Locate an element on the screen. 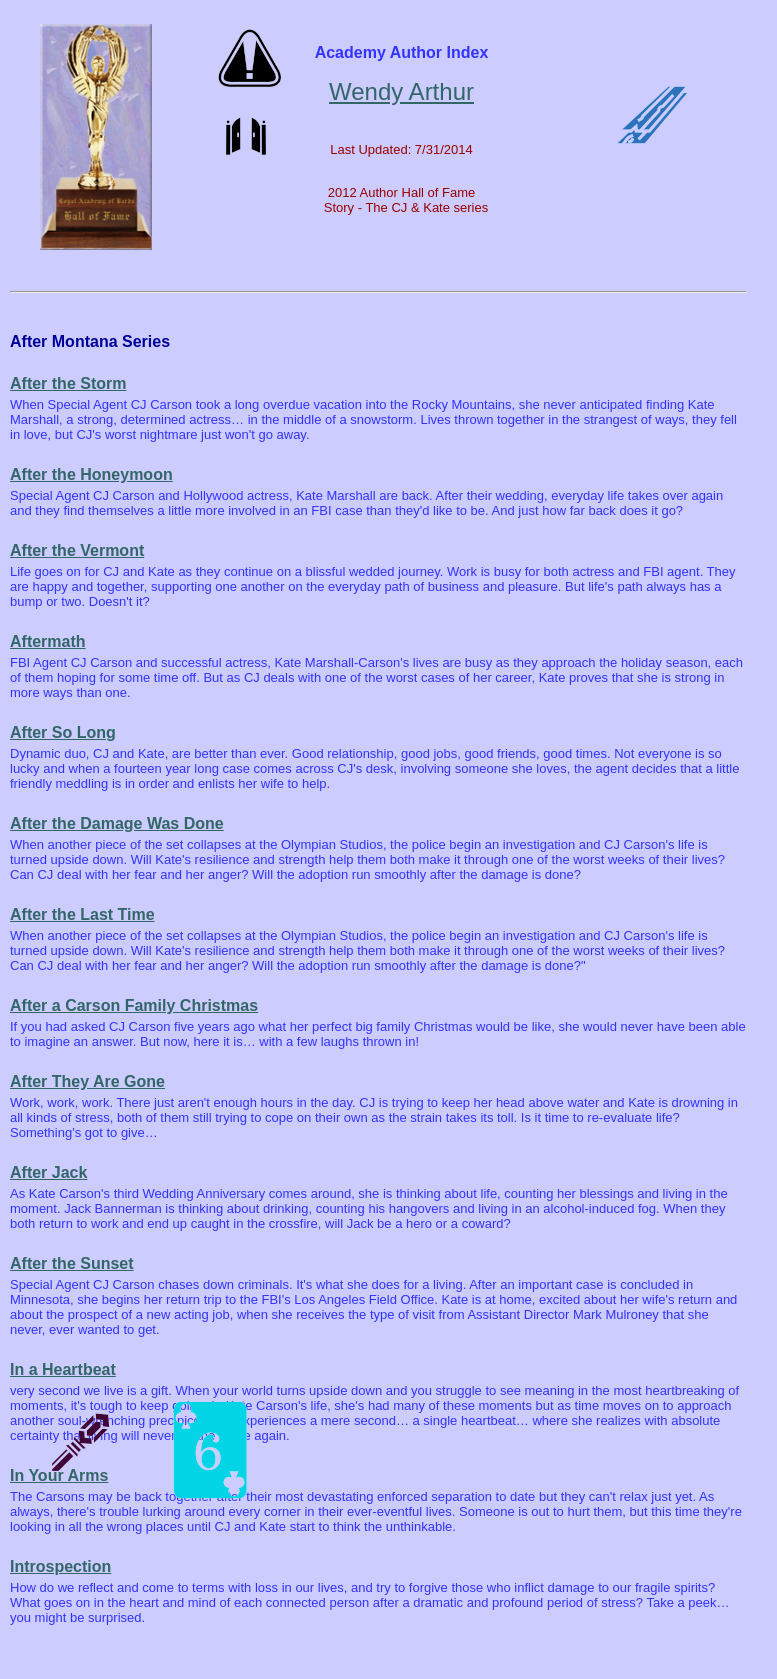  enter a new area or level is located at coordinates (246, 135).